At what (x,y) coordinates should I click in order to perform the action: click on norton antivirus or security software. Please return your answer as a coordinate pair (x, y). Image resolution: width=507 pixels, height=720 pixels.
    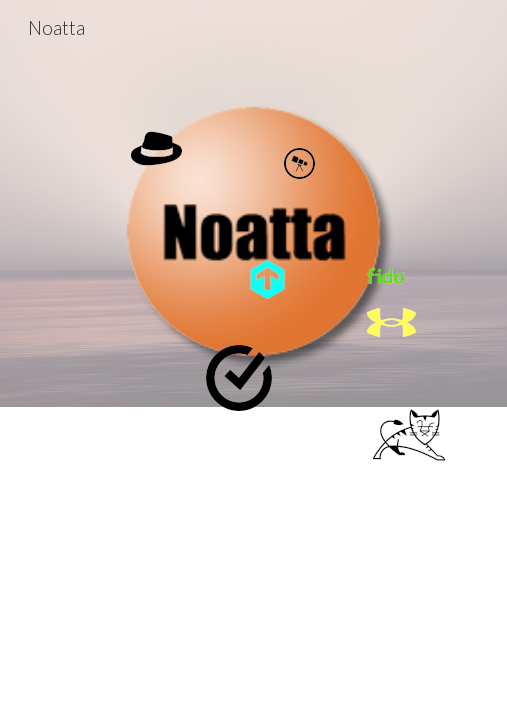
    Looking at the image, I should click on (239, 378).